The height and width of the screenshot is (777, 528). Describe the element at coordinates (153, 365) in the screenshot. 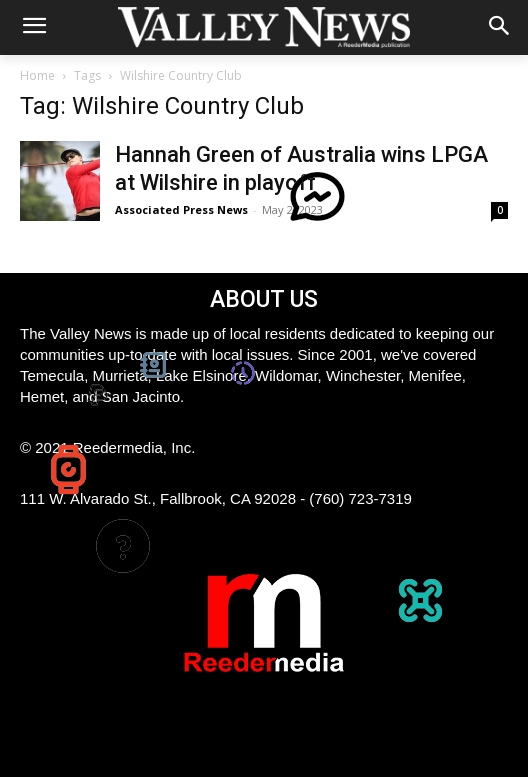

I see `open your contacts list` at that location.